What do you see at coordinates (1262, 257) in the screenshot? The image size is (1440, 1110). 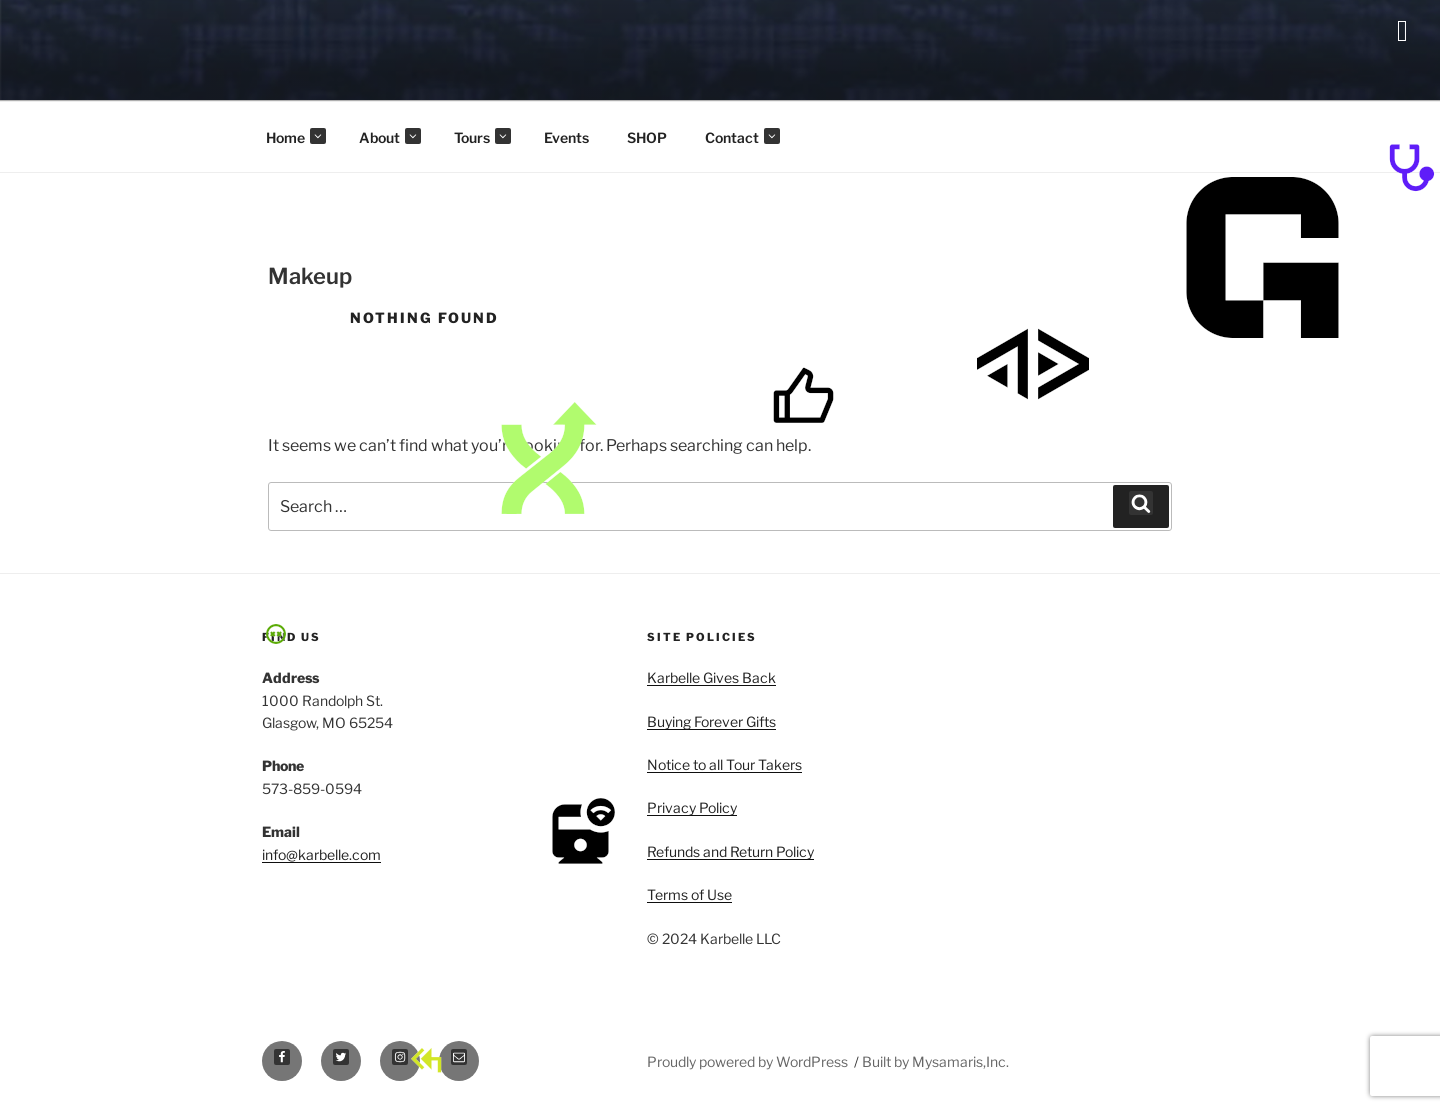 I see `Grid.ai company logo` at bounding box center [1262, 257].